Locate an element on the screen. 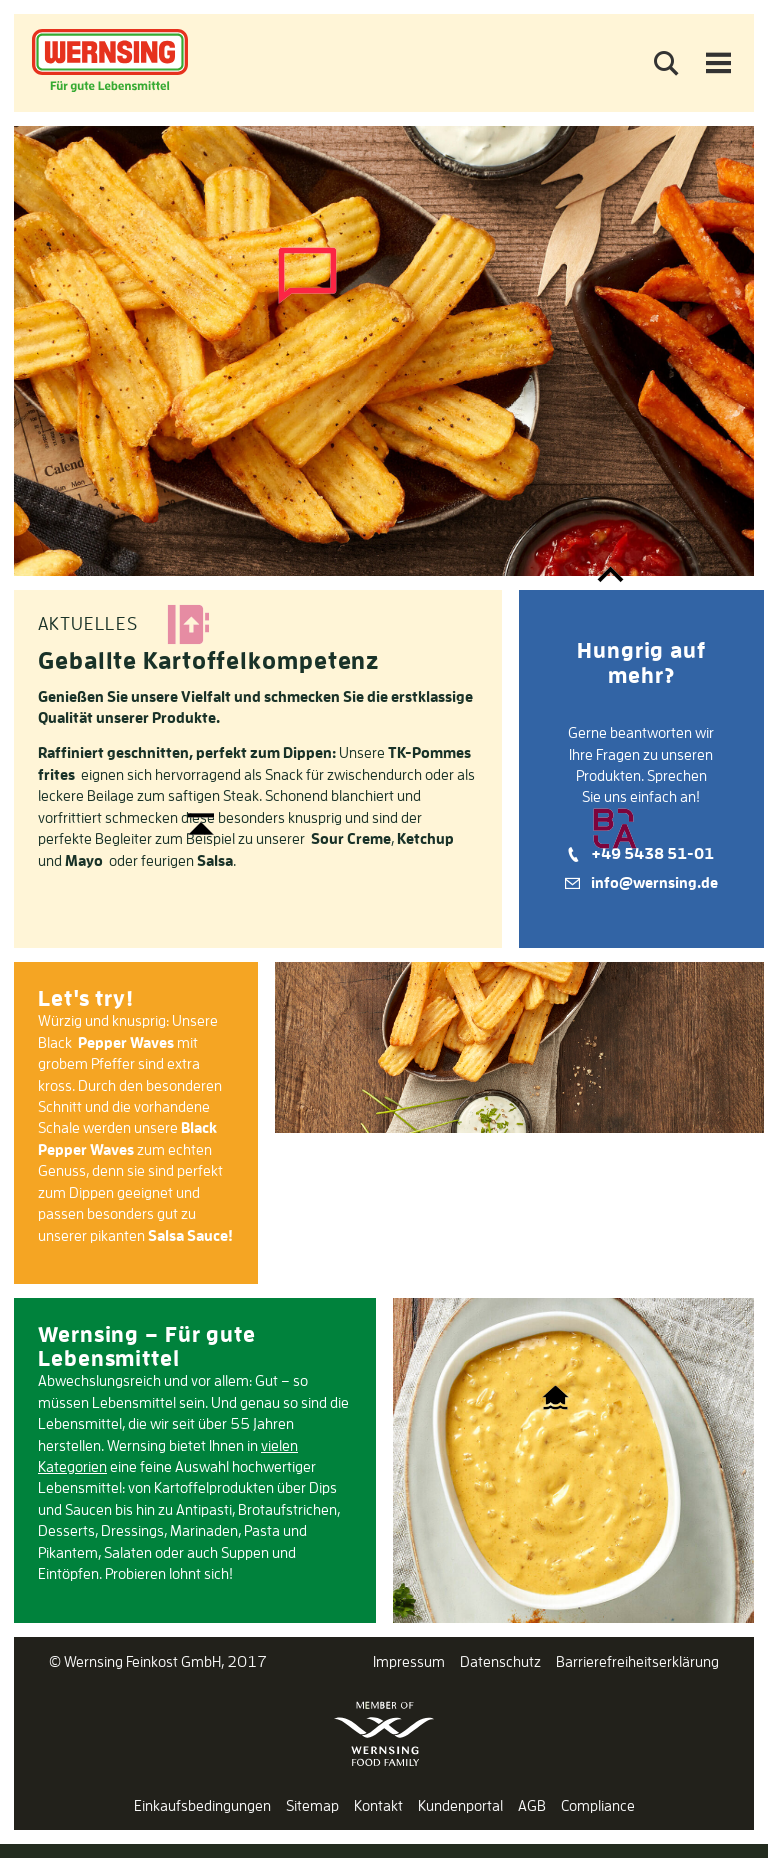 Image resolution: width=768 pixels, height=1858 pixels. skip to the beginning or top of content is located at coordinates (201, 824).